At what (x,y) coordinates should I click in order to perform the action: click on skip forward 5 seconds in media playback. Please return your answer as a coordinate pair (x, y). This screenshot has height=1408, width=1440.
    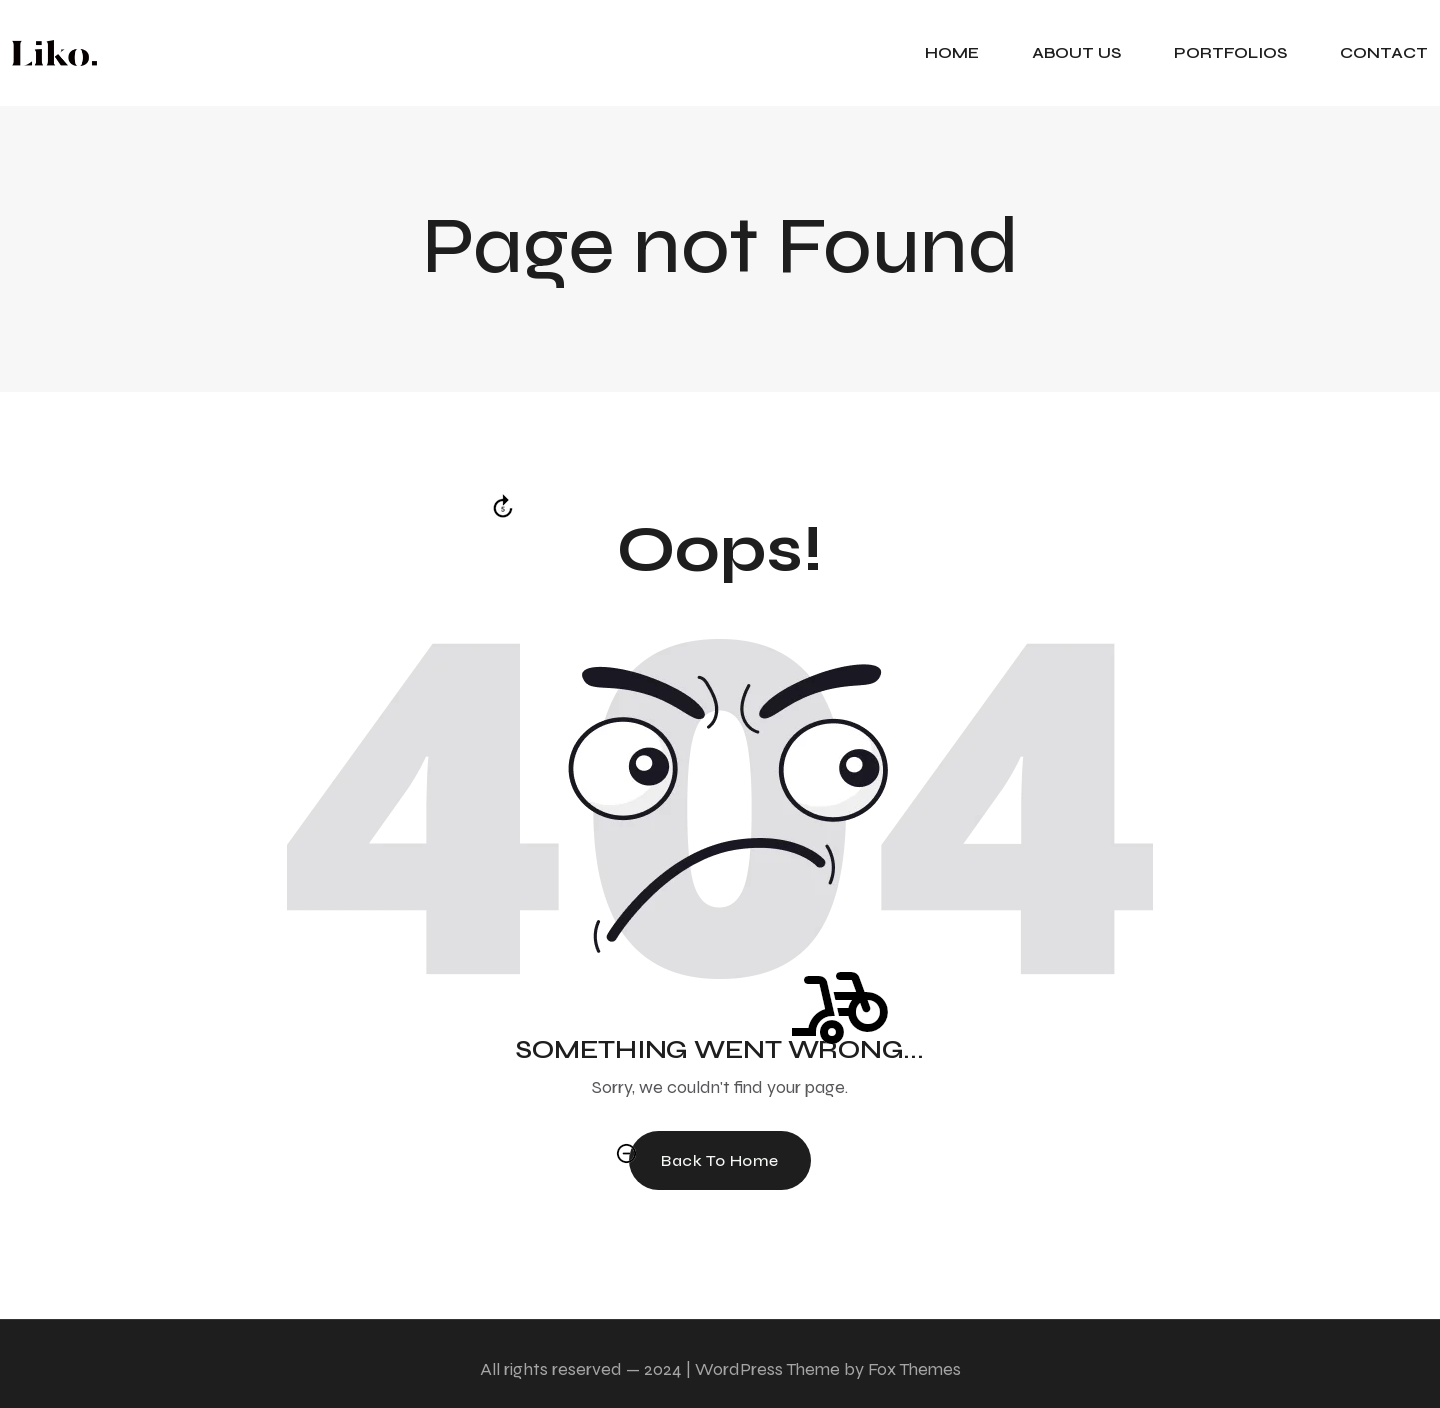
    Looking at the image, I should click on (503, 507).